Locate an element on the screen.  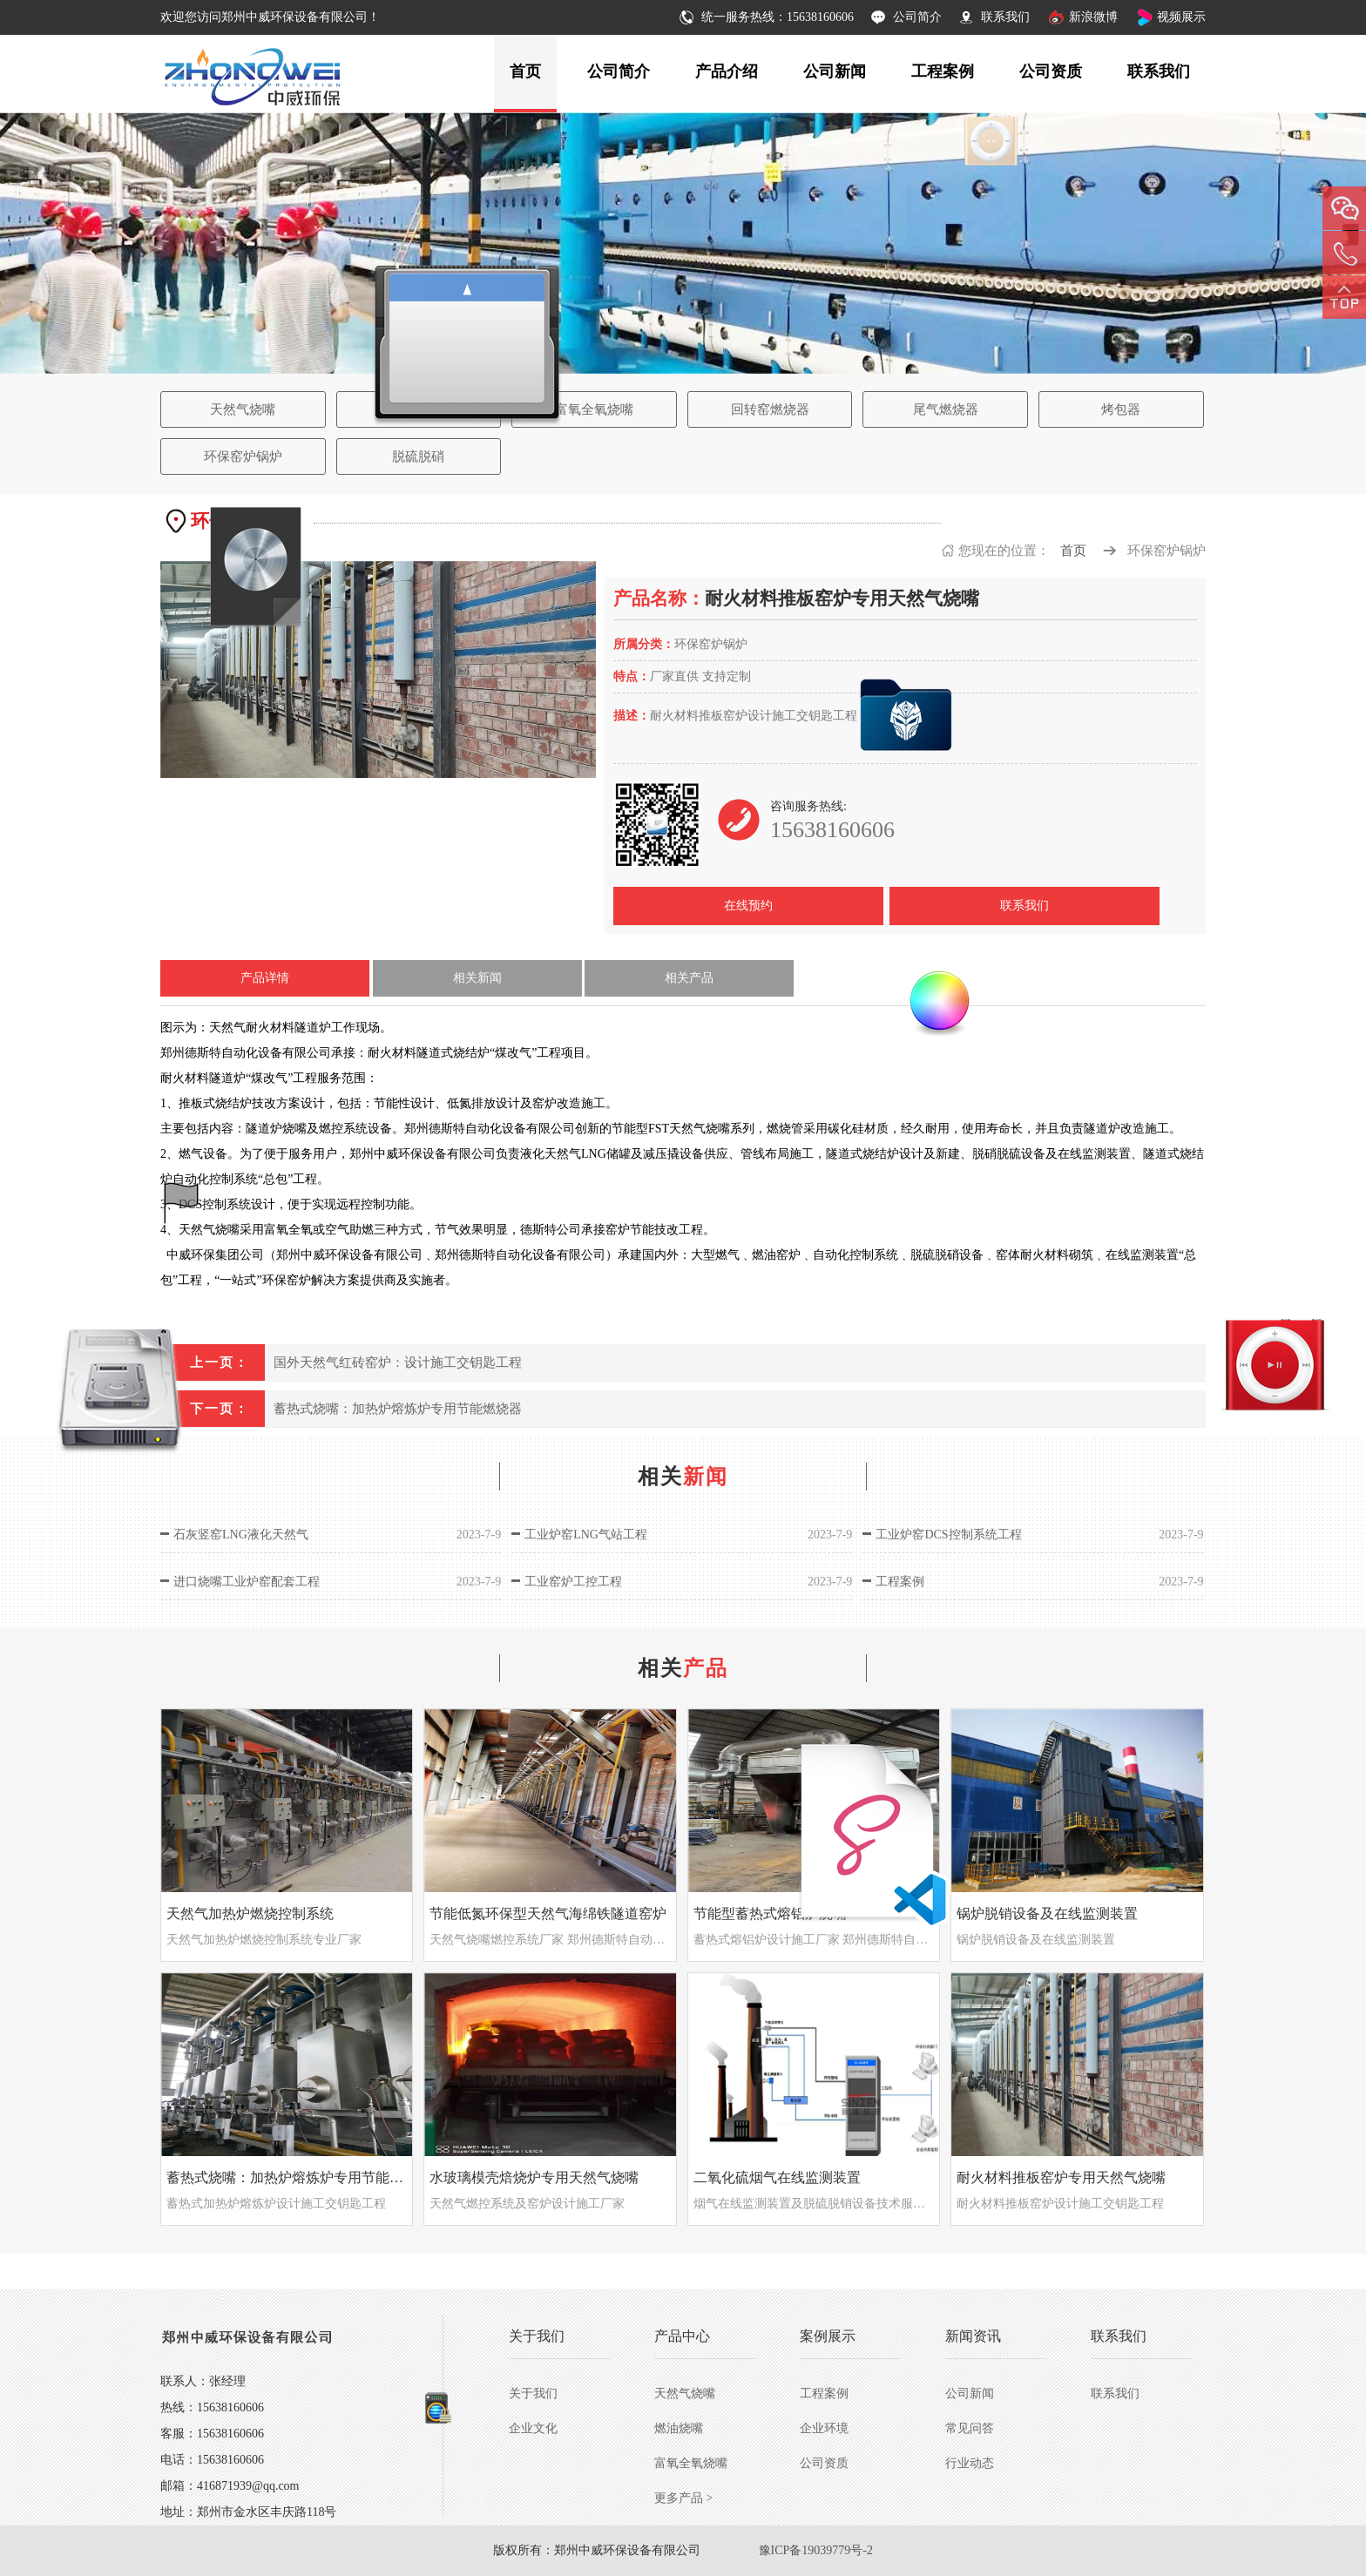
mount or access a disk image file is located at coordinates (118, 1387).